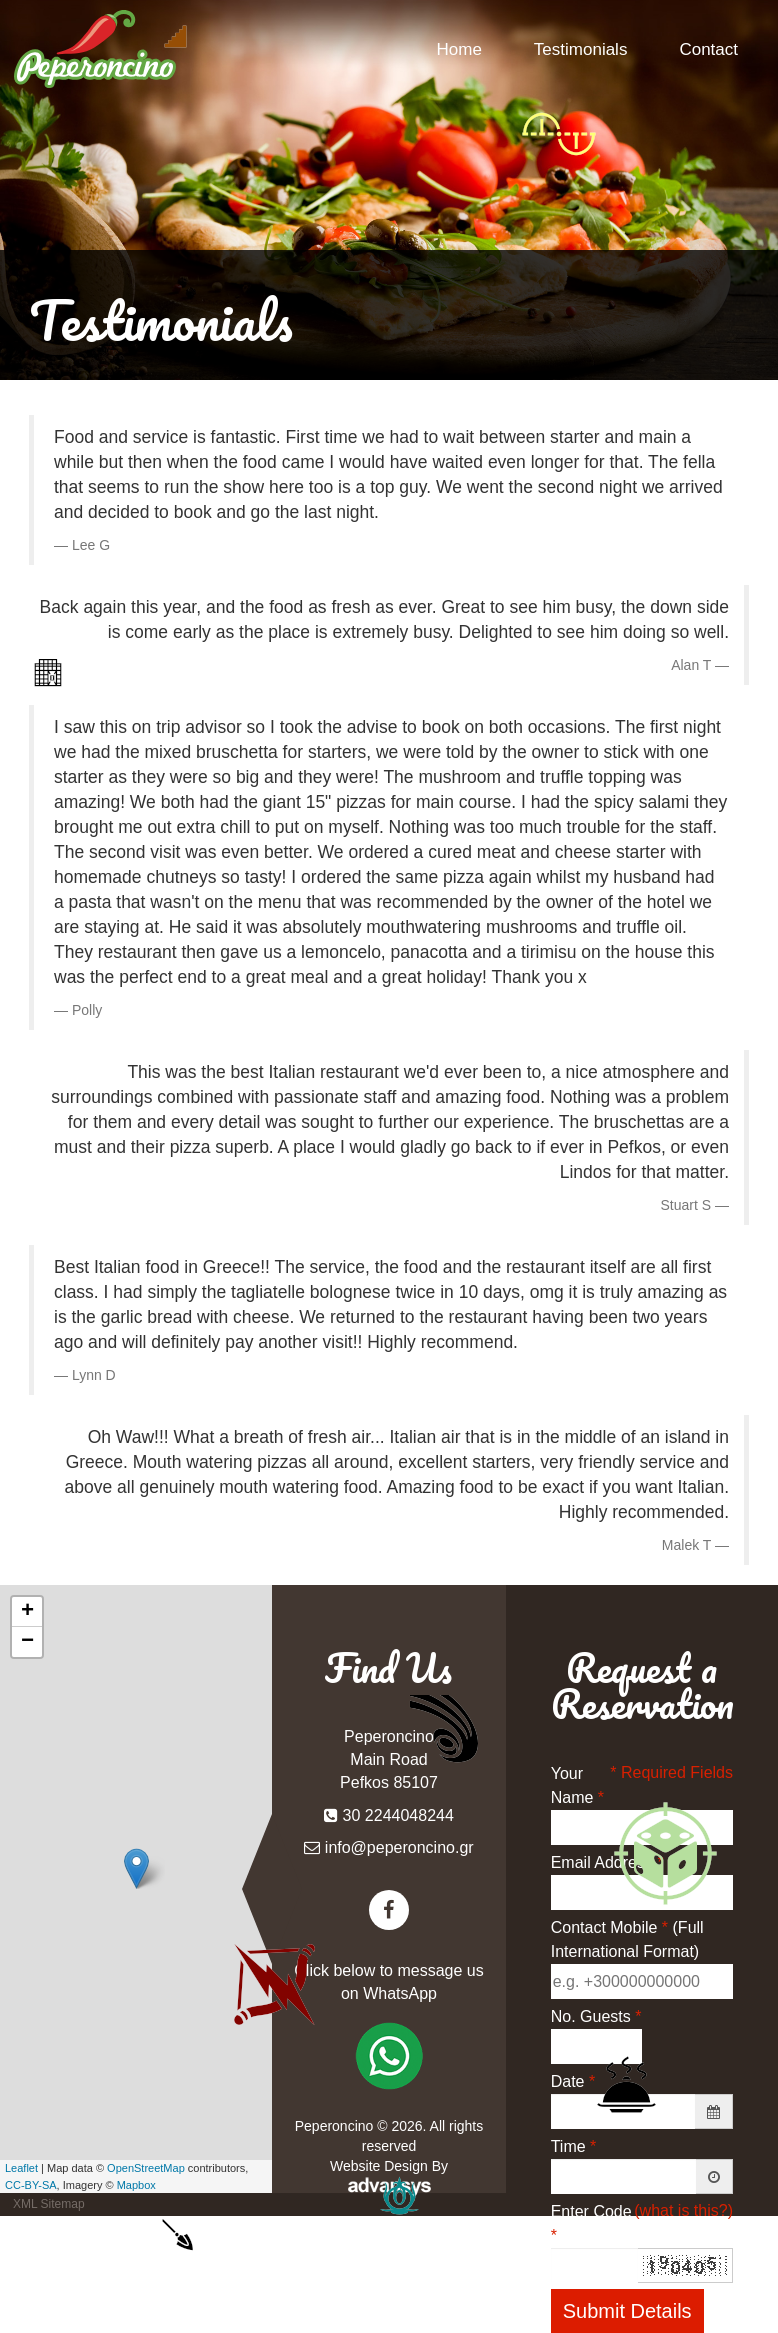 Image resolution: width=778 pixels, height=2333 pixels. I want to click on equip arrow ammunition, so click(178, 2235).